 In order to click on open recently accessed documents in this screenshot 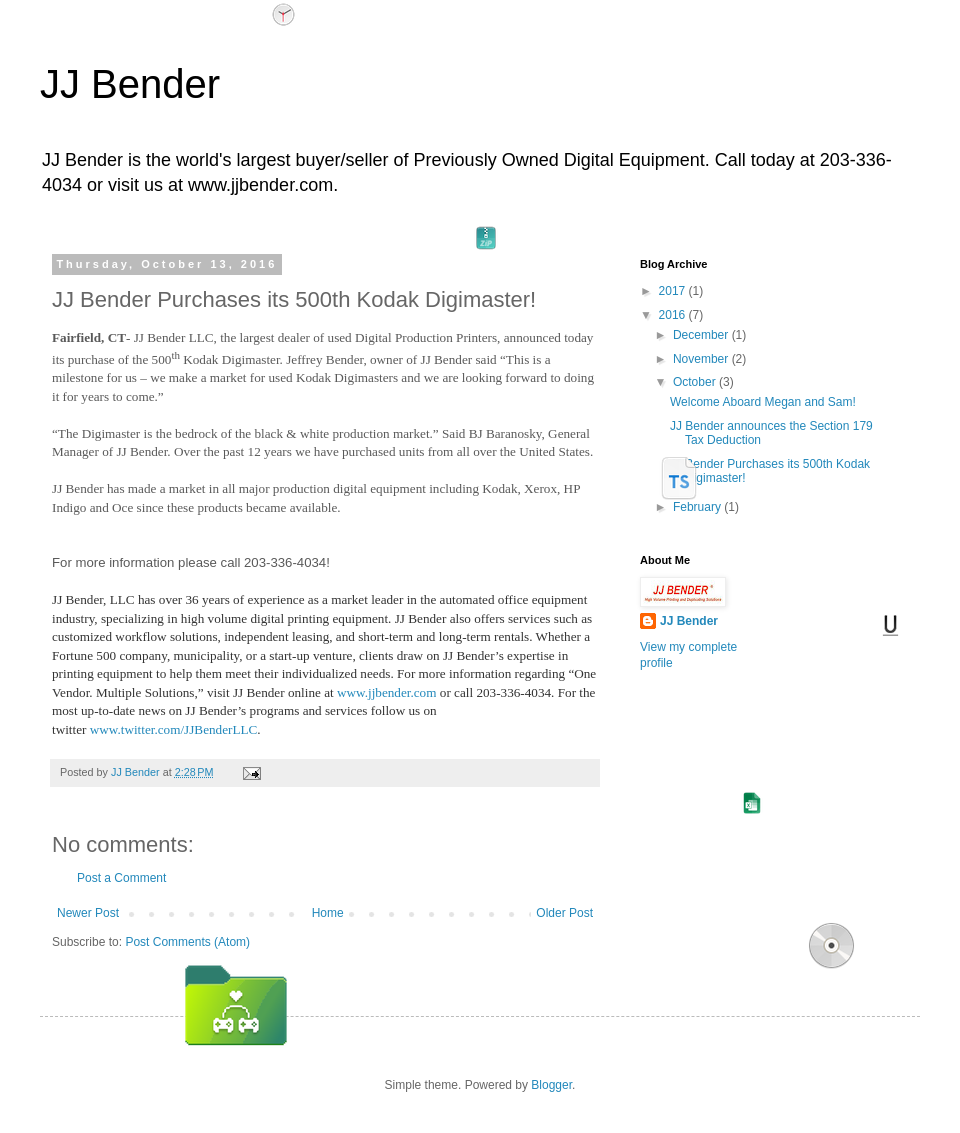, I will do `click(283, 14)`.